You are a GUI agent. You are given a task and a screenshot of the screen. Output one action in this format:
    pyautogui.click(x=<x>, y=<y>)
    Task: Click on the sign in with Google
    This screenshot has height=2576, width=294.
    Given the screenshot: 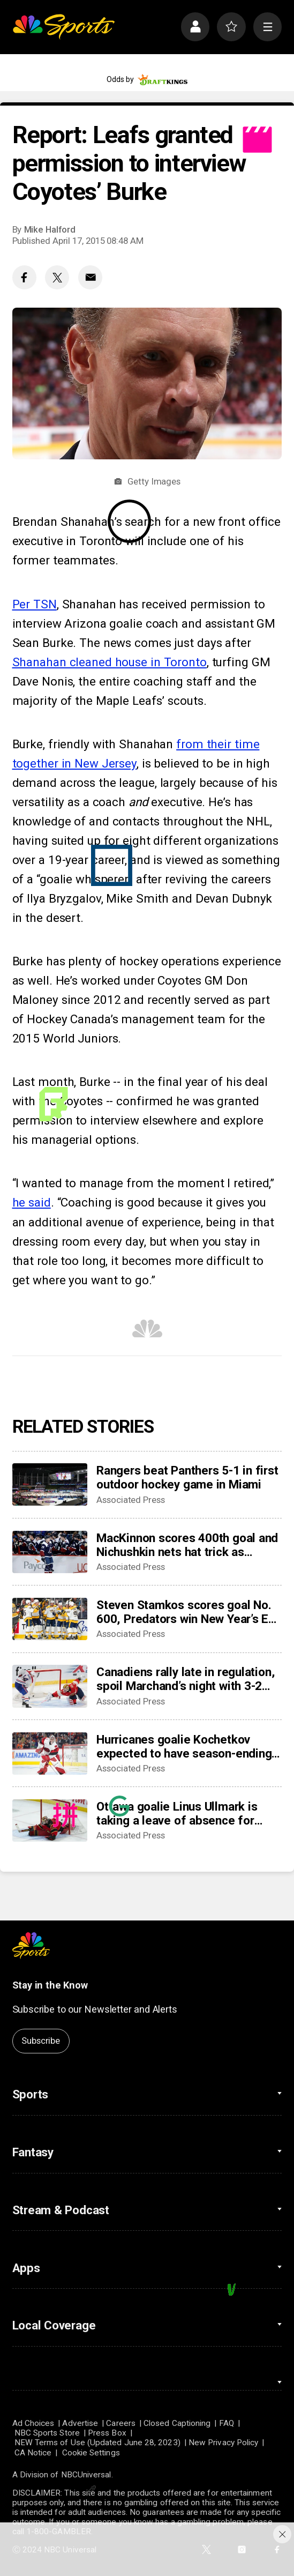 What is the action you would take?
    pyautogui.click(x=119, y=1806)
    